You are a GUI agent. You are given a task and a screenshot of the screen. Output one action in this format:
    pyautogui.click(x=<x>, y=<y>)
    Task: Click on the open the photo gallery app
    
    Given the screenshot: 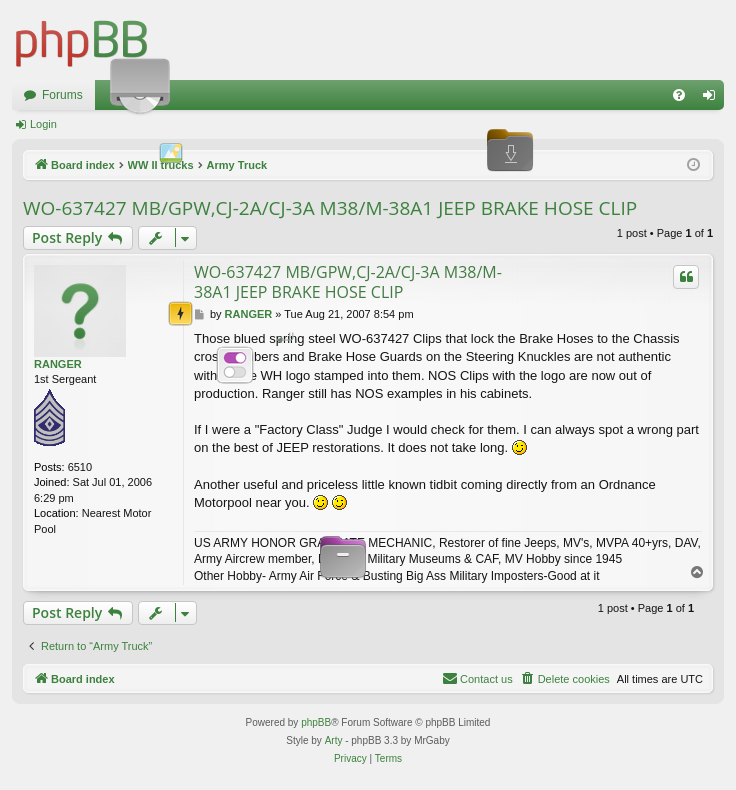 What is the action you would take?
    pyautogui.click(x=171, y=153)
    